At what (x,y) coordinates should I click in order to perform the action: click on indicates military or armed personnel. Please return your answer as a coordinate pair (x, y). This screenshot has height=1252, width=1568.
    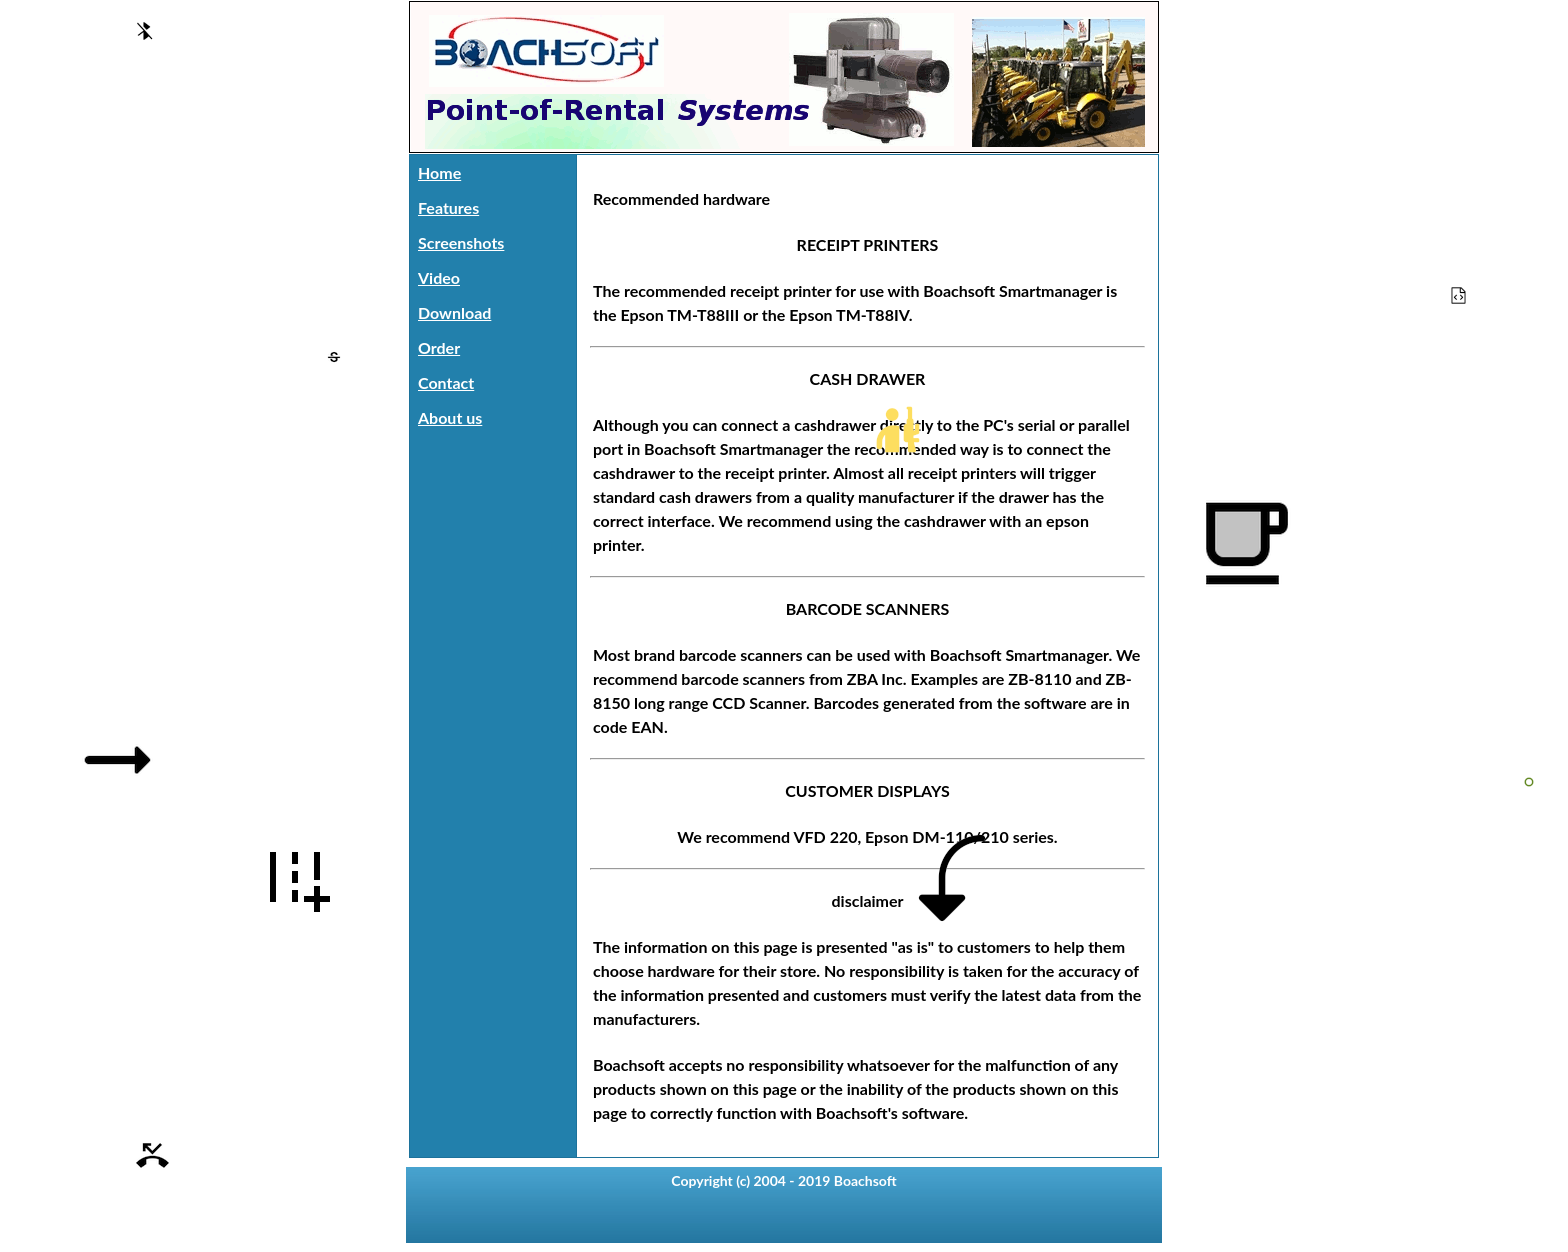
    Looking at the image, I should click on (896, 429).